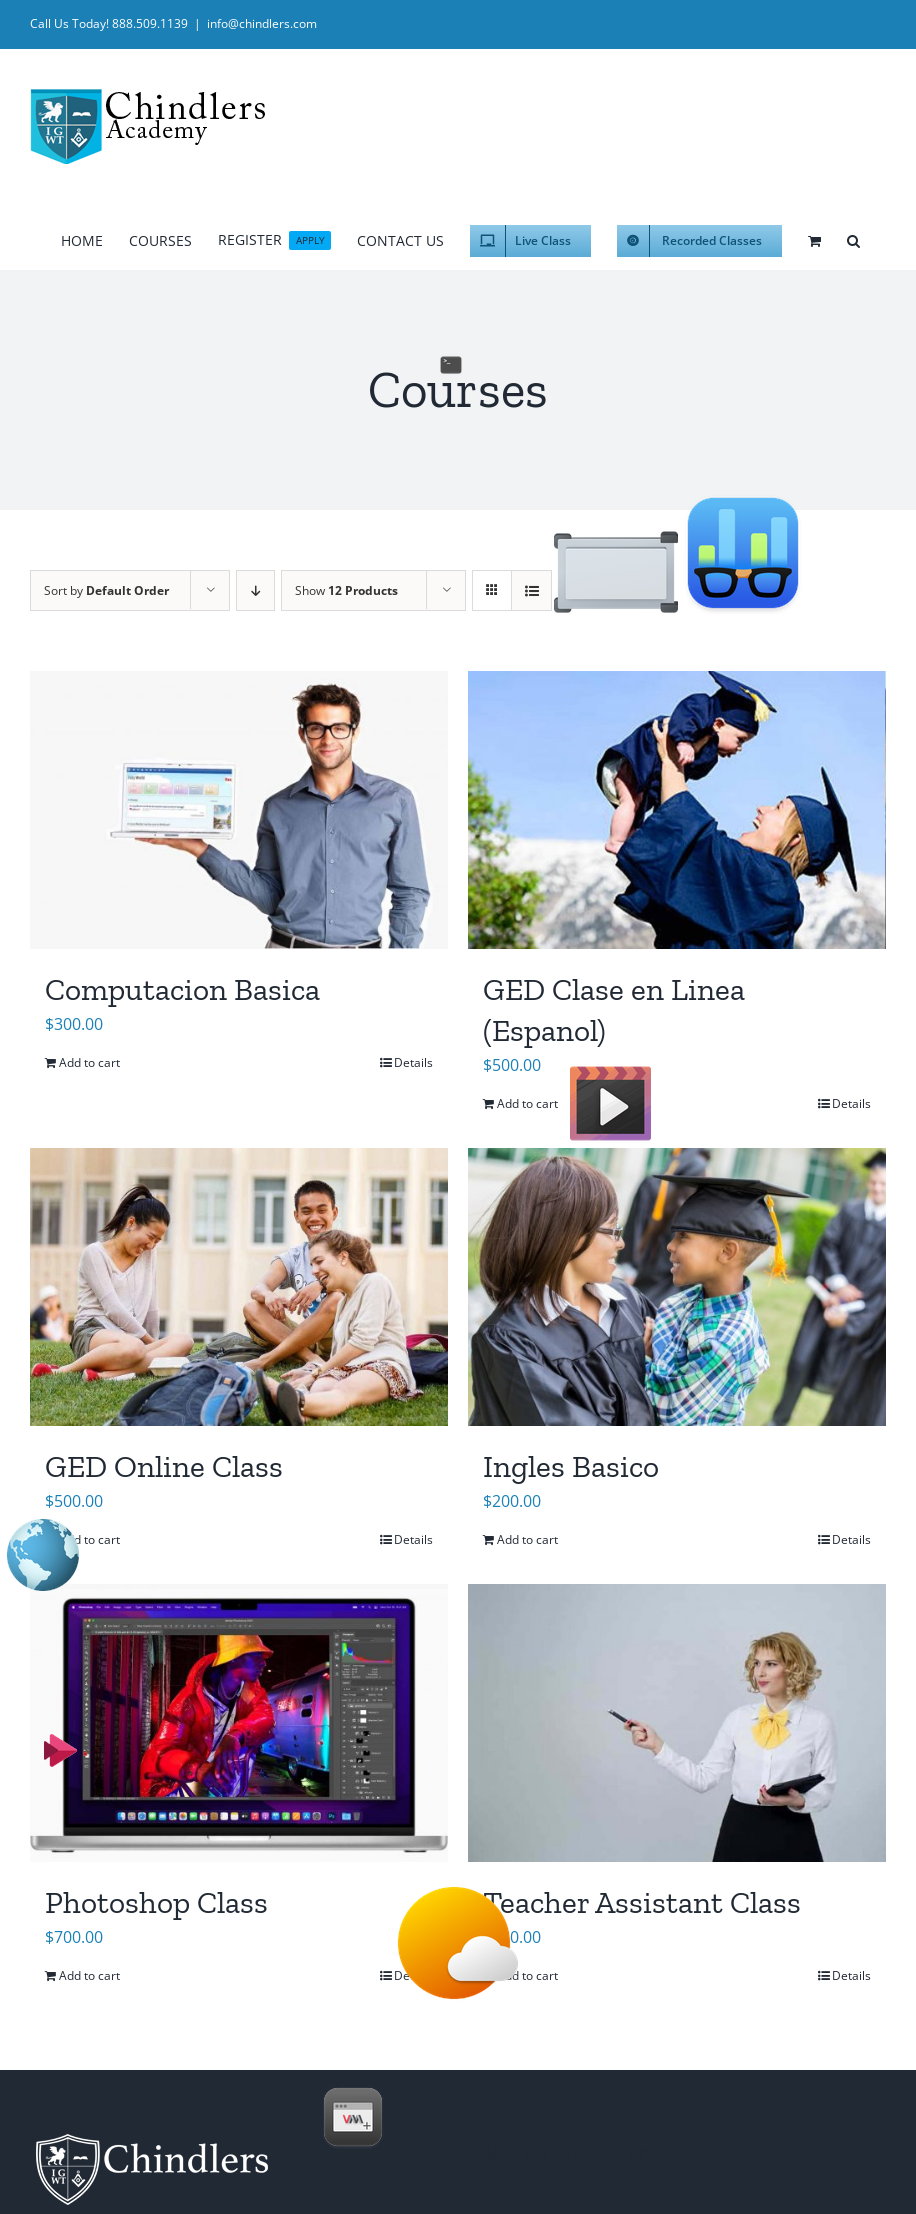  I want to click on open the stream app, so click(60, 1750).